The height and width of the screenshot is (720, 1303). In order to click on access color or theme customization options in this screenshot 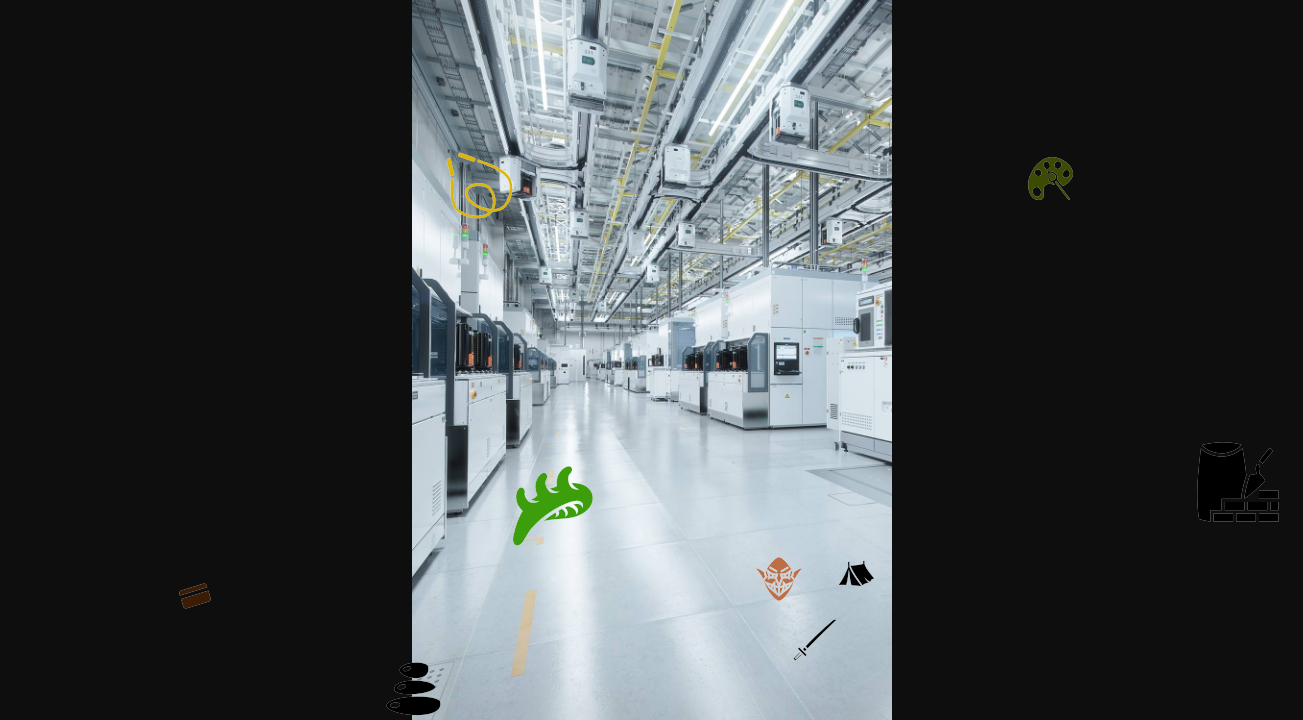, I will do `click(1050, 178)`.